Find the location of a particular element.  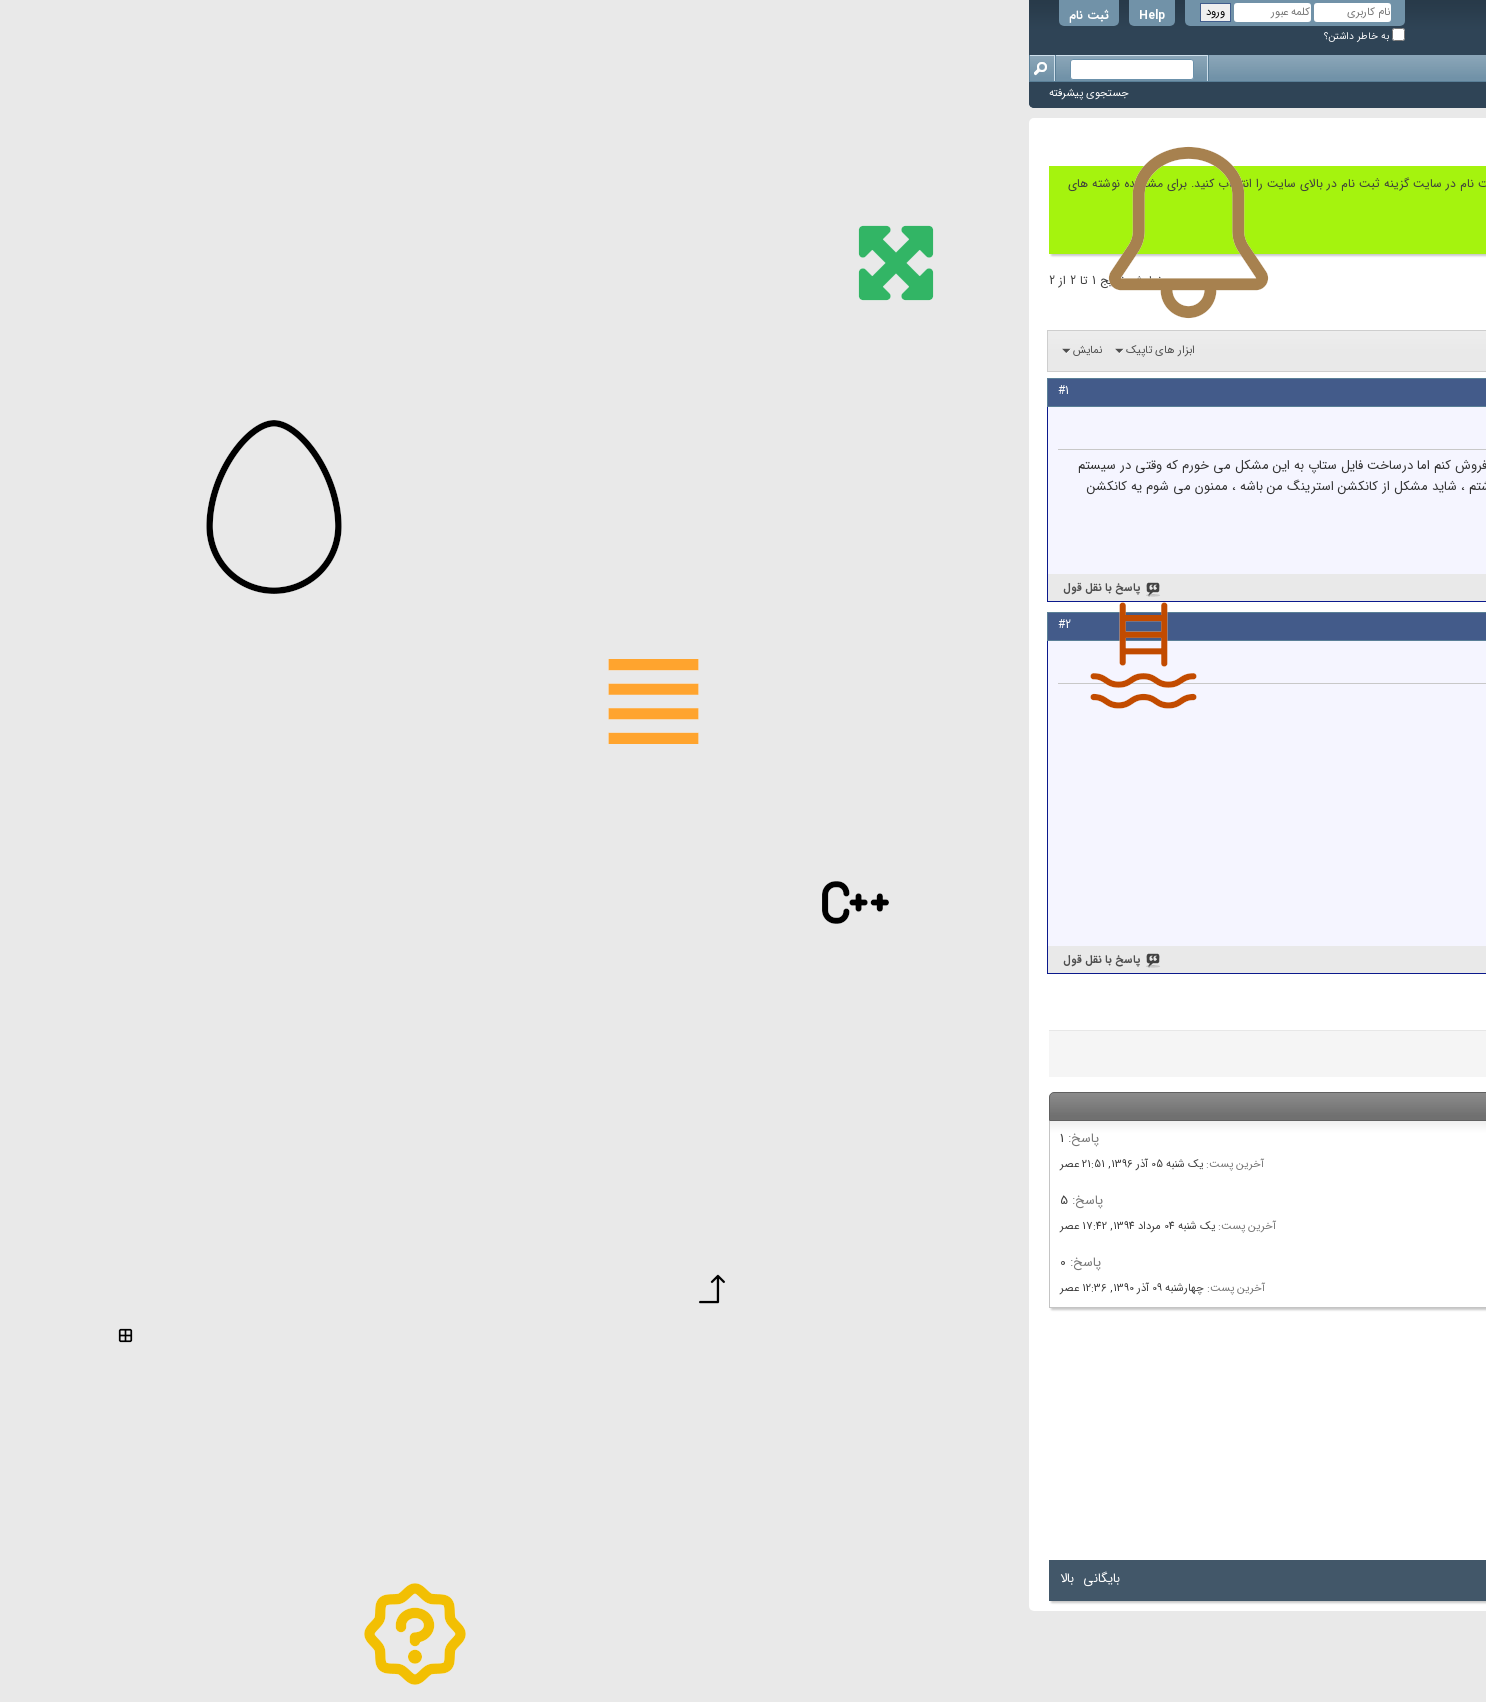

view swimming pool amenities is located at coordinates (1143, 655).